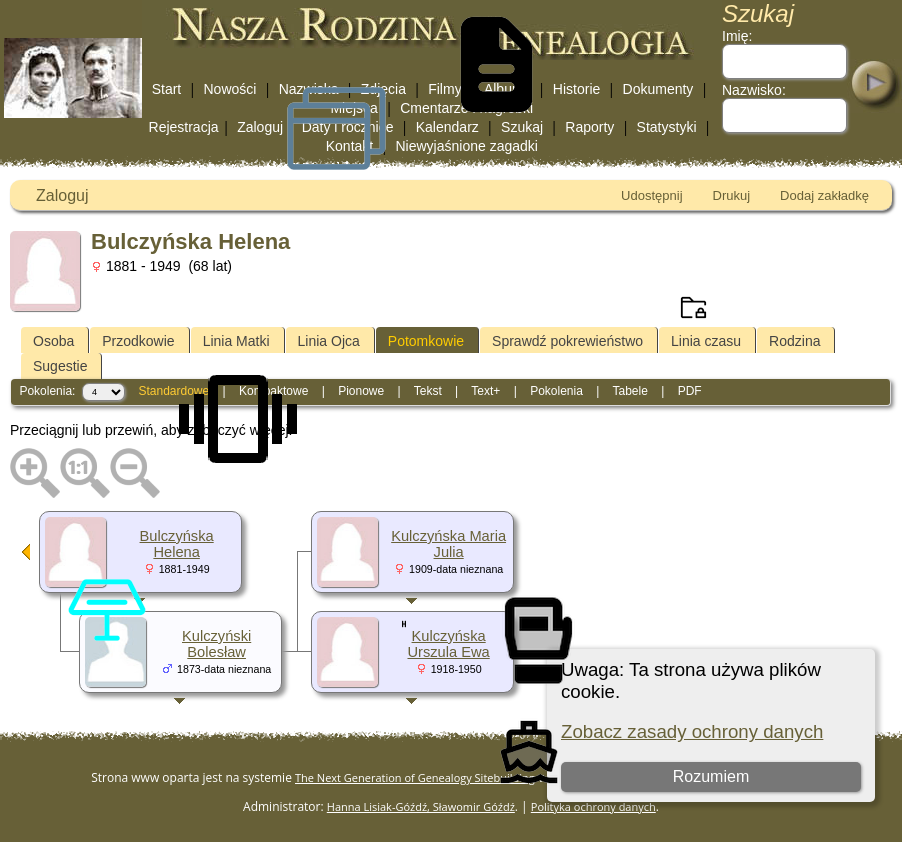 This screenshot has width=902, height=842. I want to click on access presentation mode, so click(107, 610).